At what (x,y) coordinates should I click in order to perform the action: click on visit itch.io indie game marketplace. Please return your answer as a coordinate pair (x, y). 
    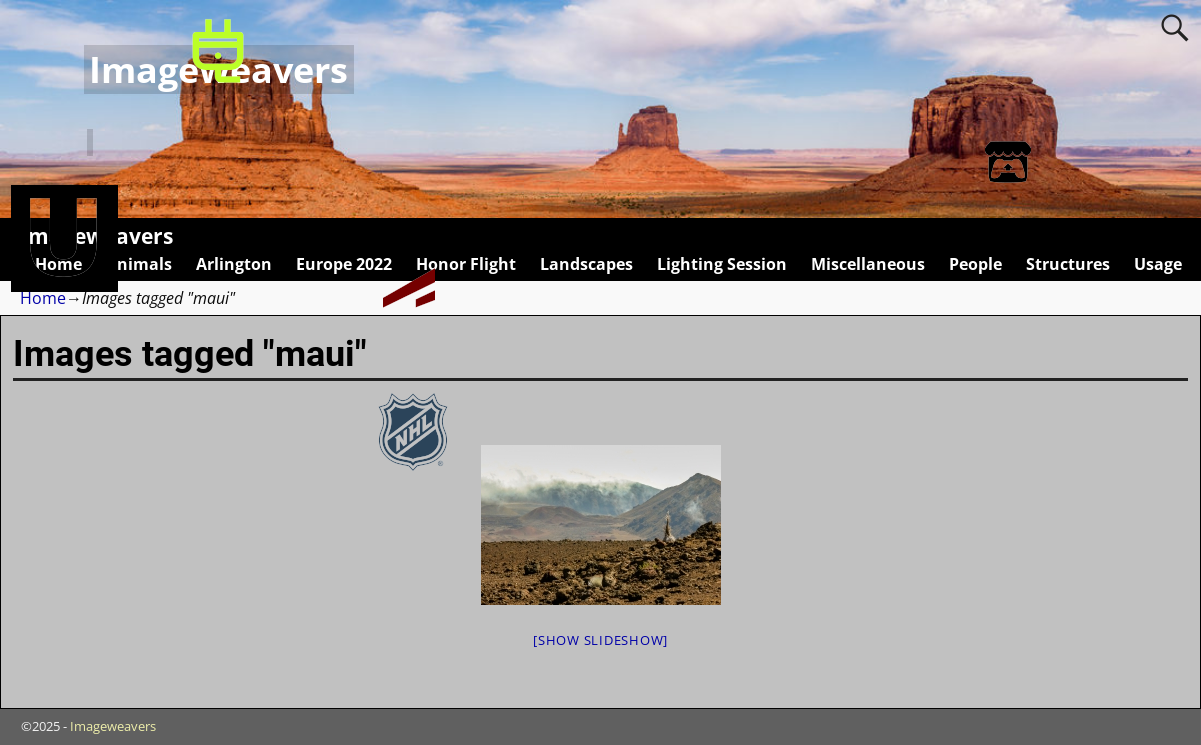
    Looking at the image, I should click on (1008, 162).